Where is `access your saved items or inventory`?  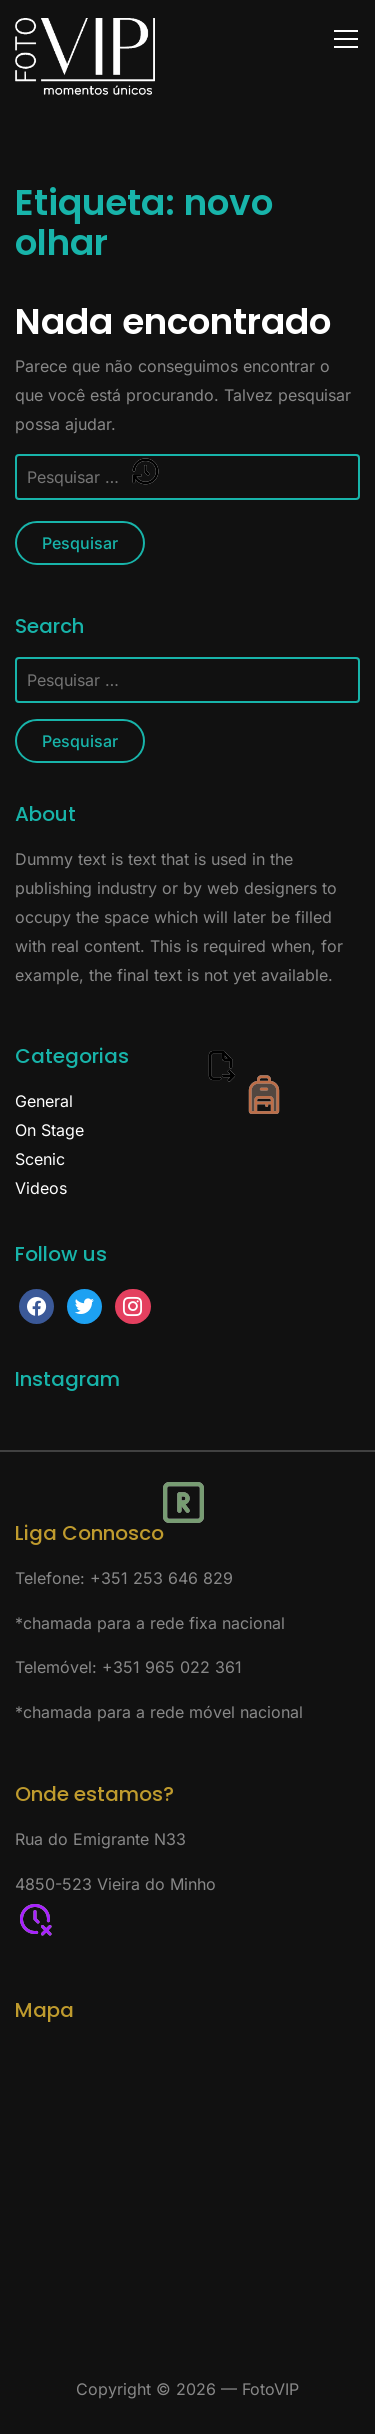 access your saved items or inventory is located at coordinates (264, 1096).